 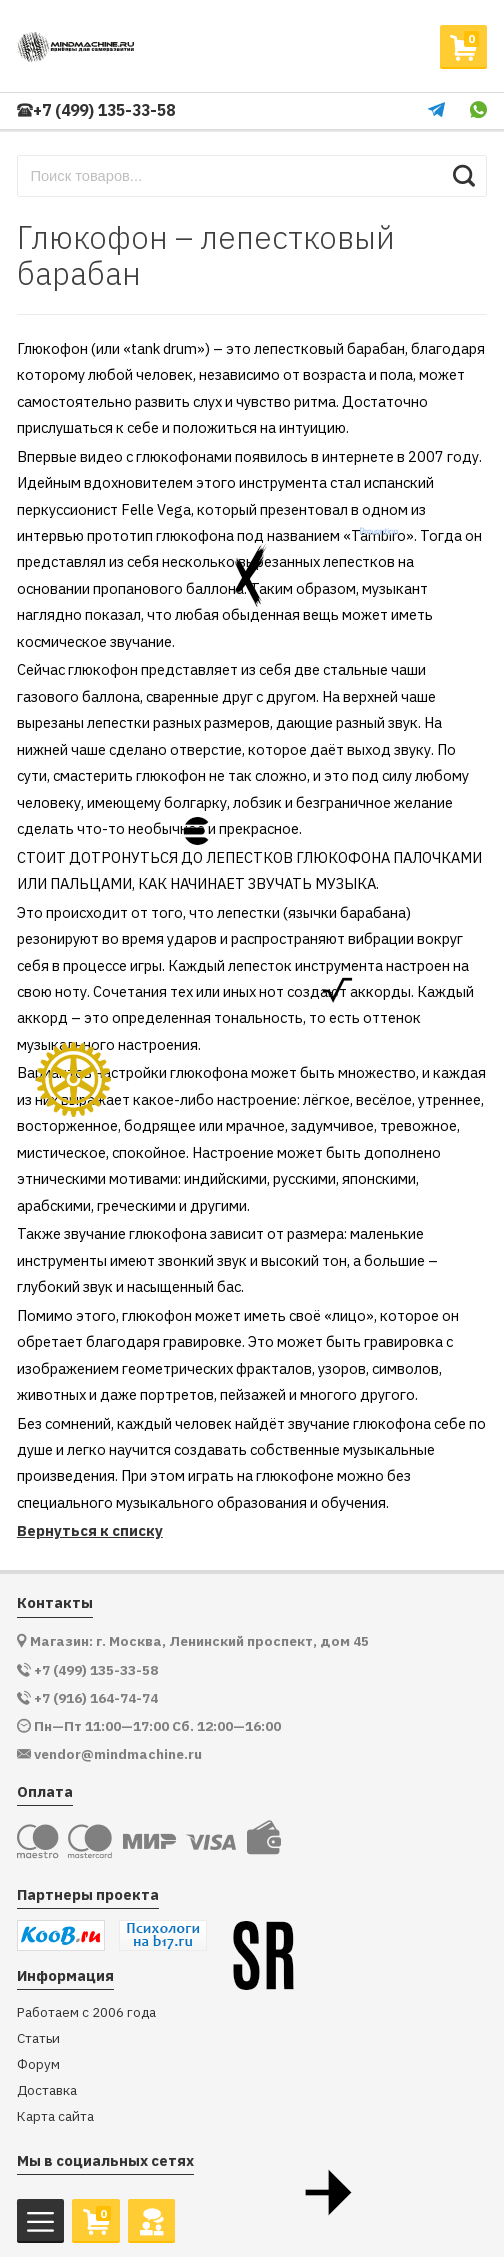 What do you see at coordinates (196, 831) in the screenshot?
I see `Elasticsearch service or integration` at bounding box center [196, 831].